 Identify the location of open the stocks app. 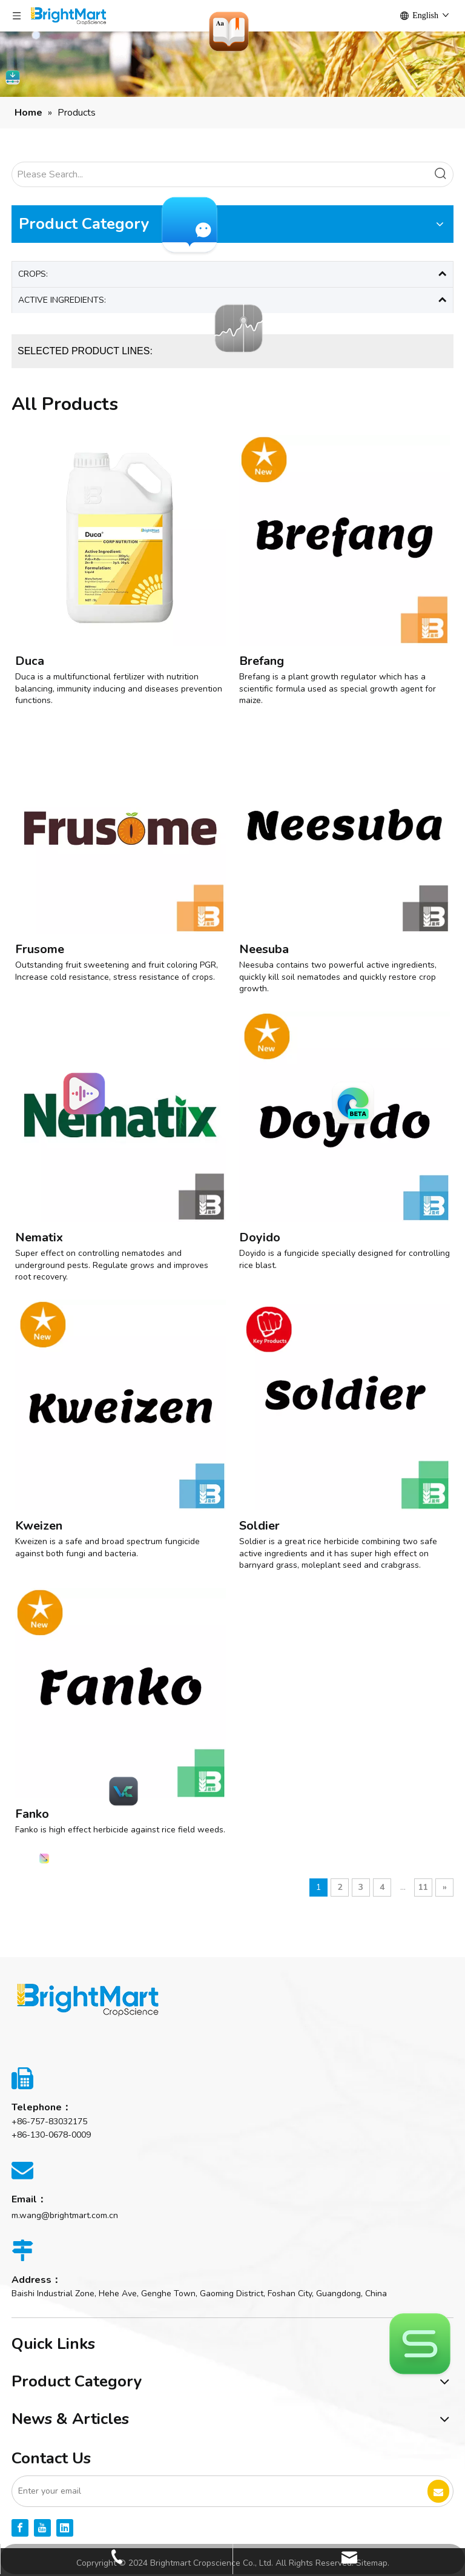
(239, 328).